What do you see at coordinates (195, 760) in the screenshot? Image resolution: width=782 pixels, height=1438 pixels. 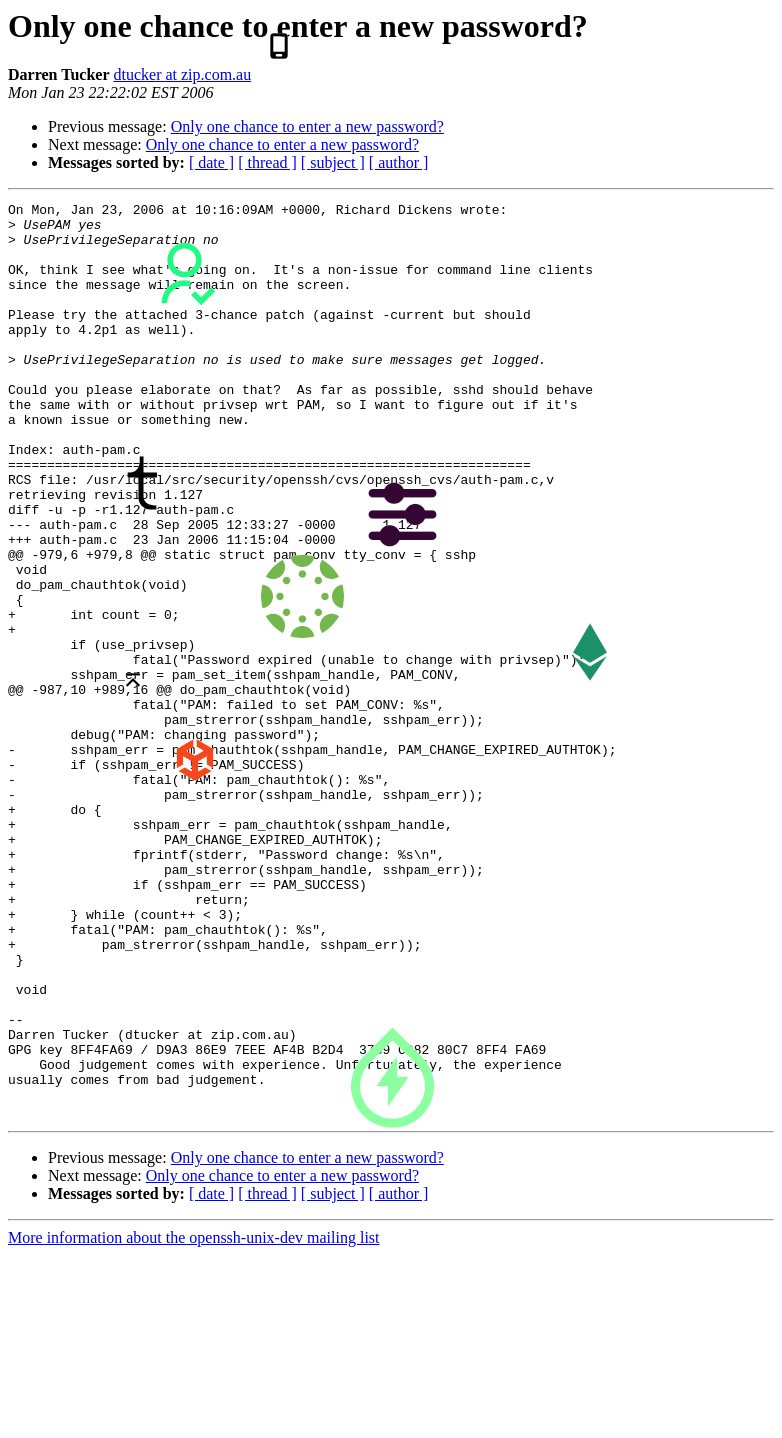 I see `Unity game engine logo` at bounding box center [195, 760].